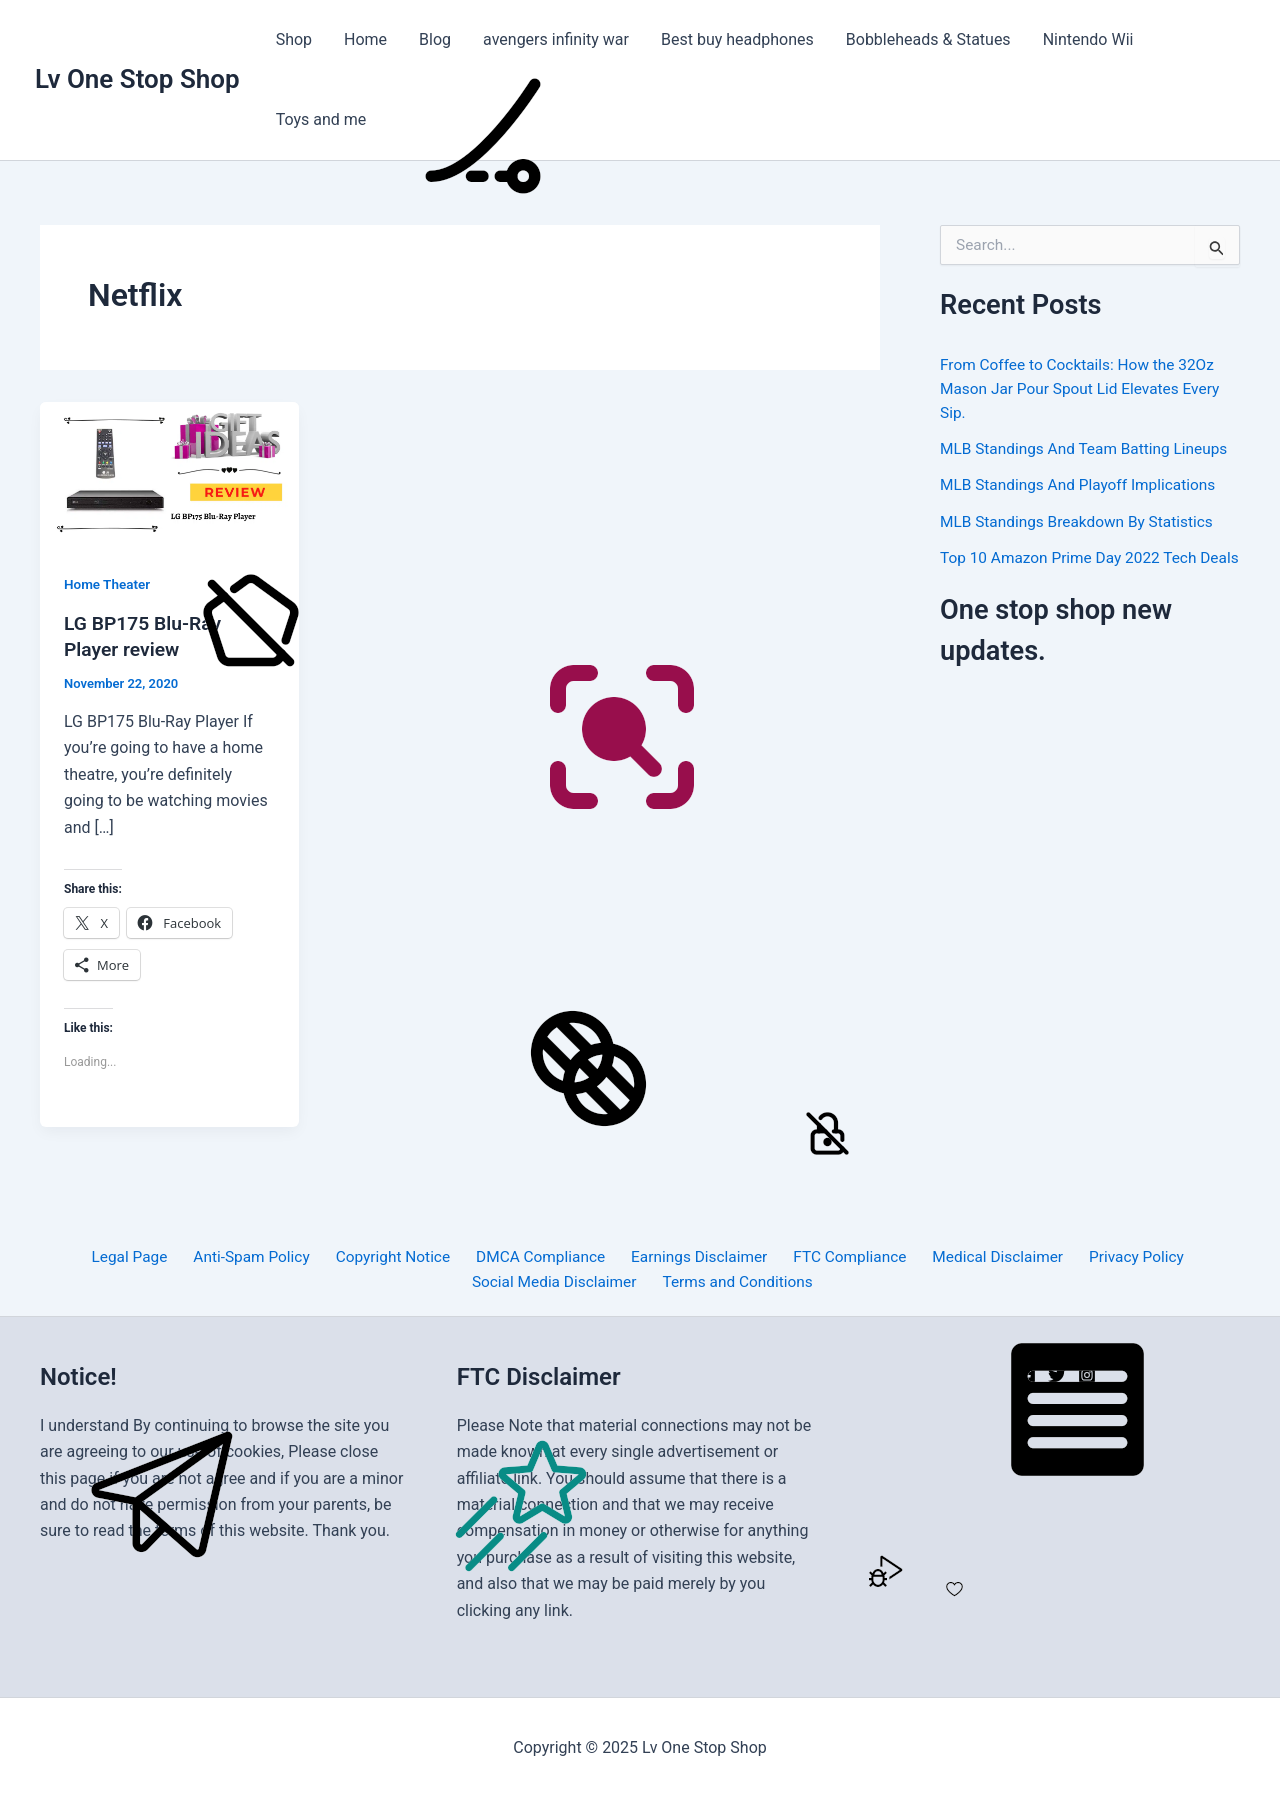 Image resolution: width=1280 pixels, height=1798 pixels. I want to click on adjust animation easing curve, so click(483, 136).